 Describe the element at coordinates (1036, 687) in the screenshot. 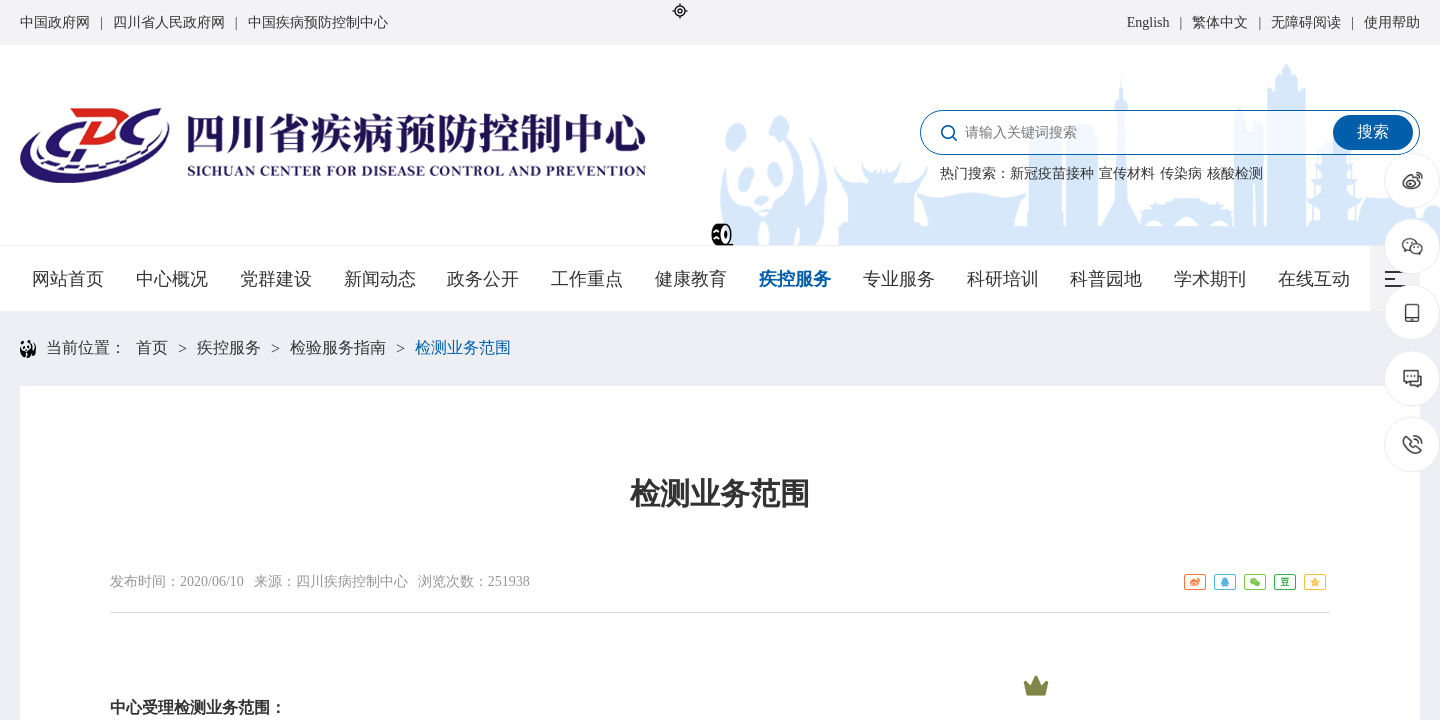

I see `indicates premium or VIP membership status` at that location.